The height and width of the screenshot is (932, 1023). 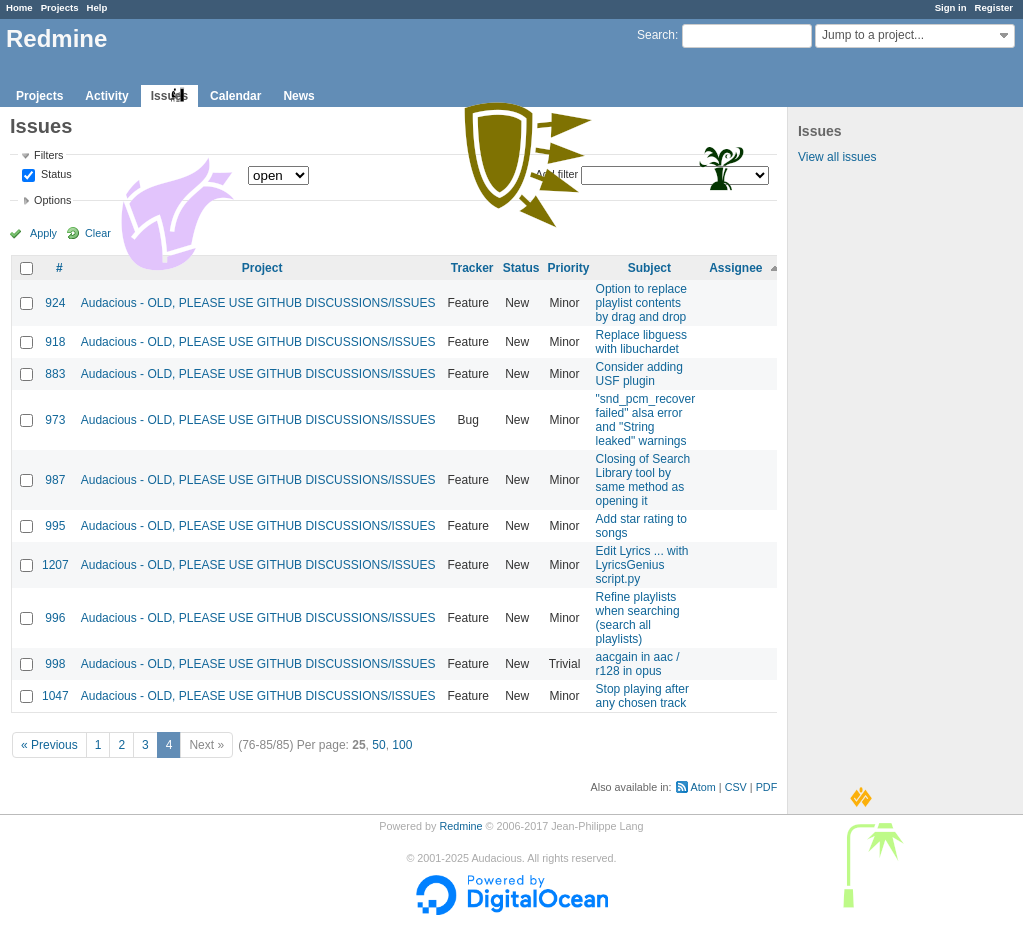 I want to click on indicates a new sprout or growth stage in a farming game, so click(x=178, y=214).